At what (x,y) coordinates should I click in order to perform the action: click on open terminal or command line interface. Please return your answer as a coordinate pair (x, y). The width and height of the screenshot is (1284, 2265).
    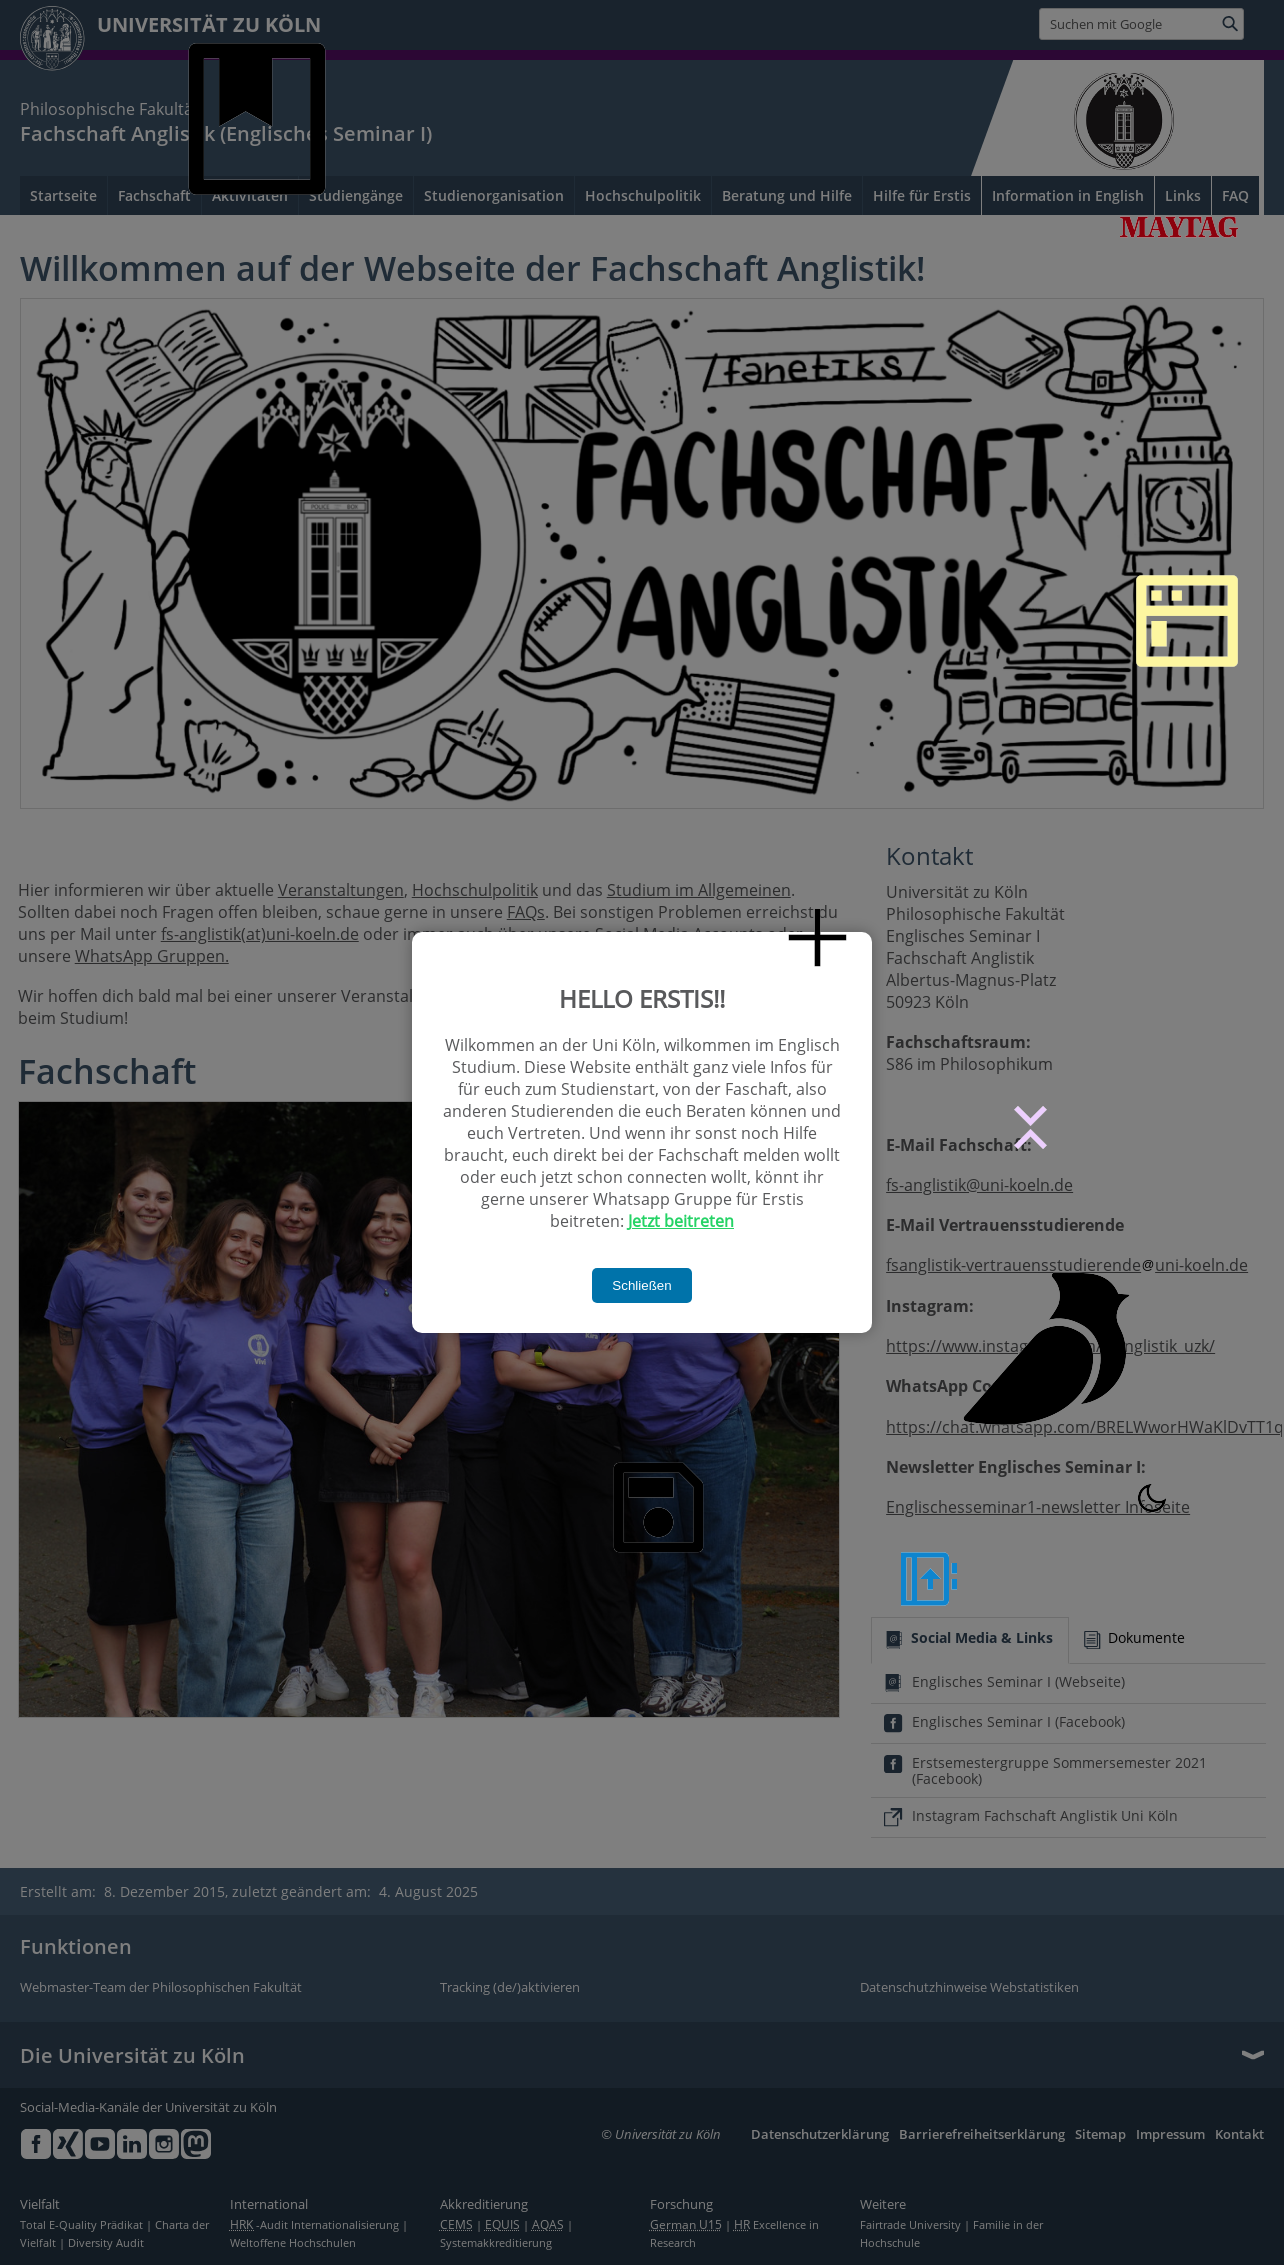
    Looking at the image, I should click on (1187, 621).